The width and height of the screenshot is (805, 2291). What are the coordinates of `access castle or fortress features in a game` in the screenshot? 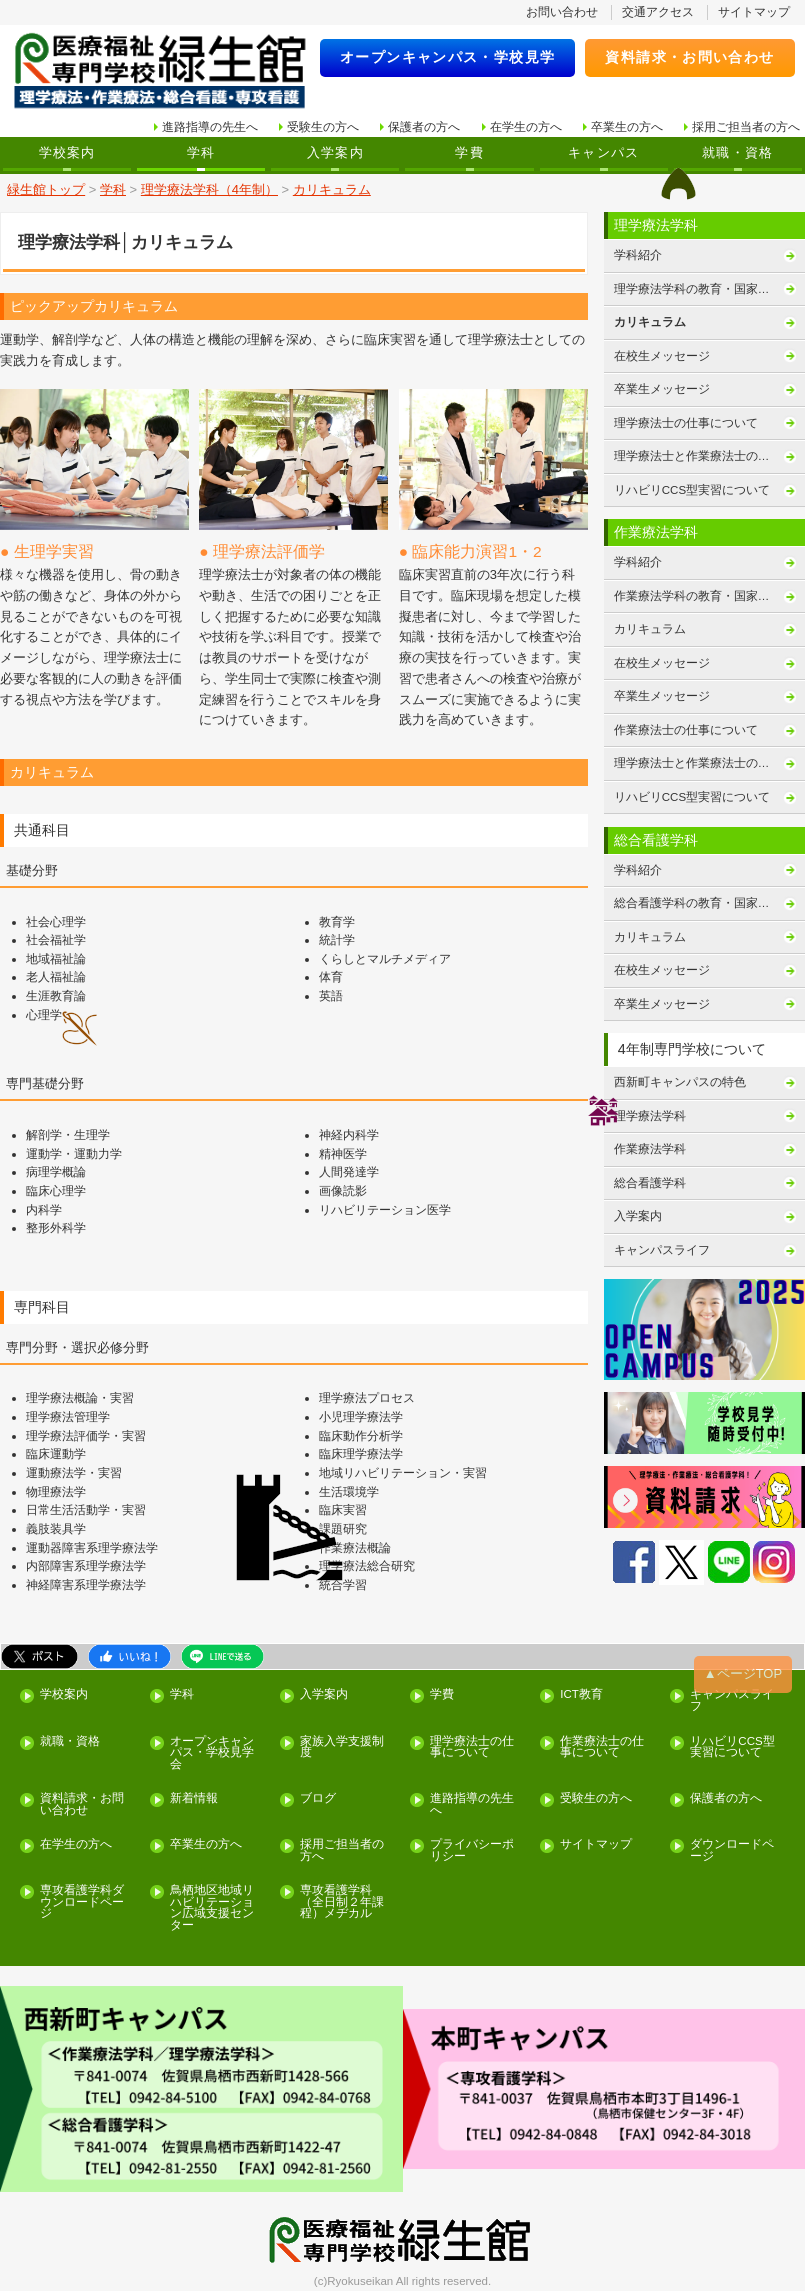 It's located at (289, 1527).